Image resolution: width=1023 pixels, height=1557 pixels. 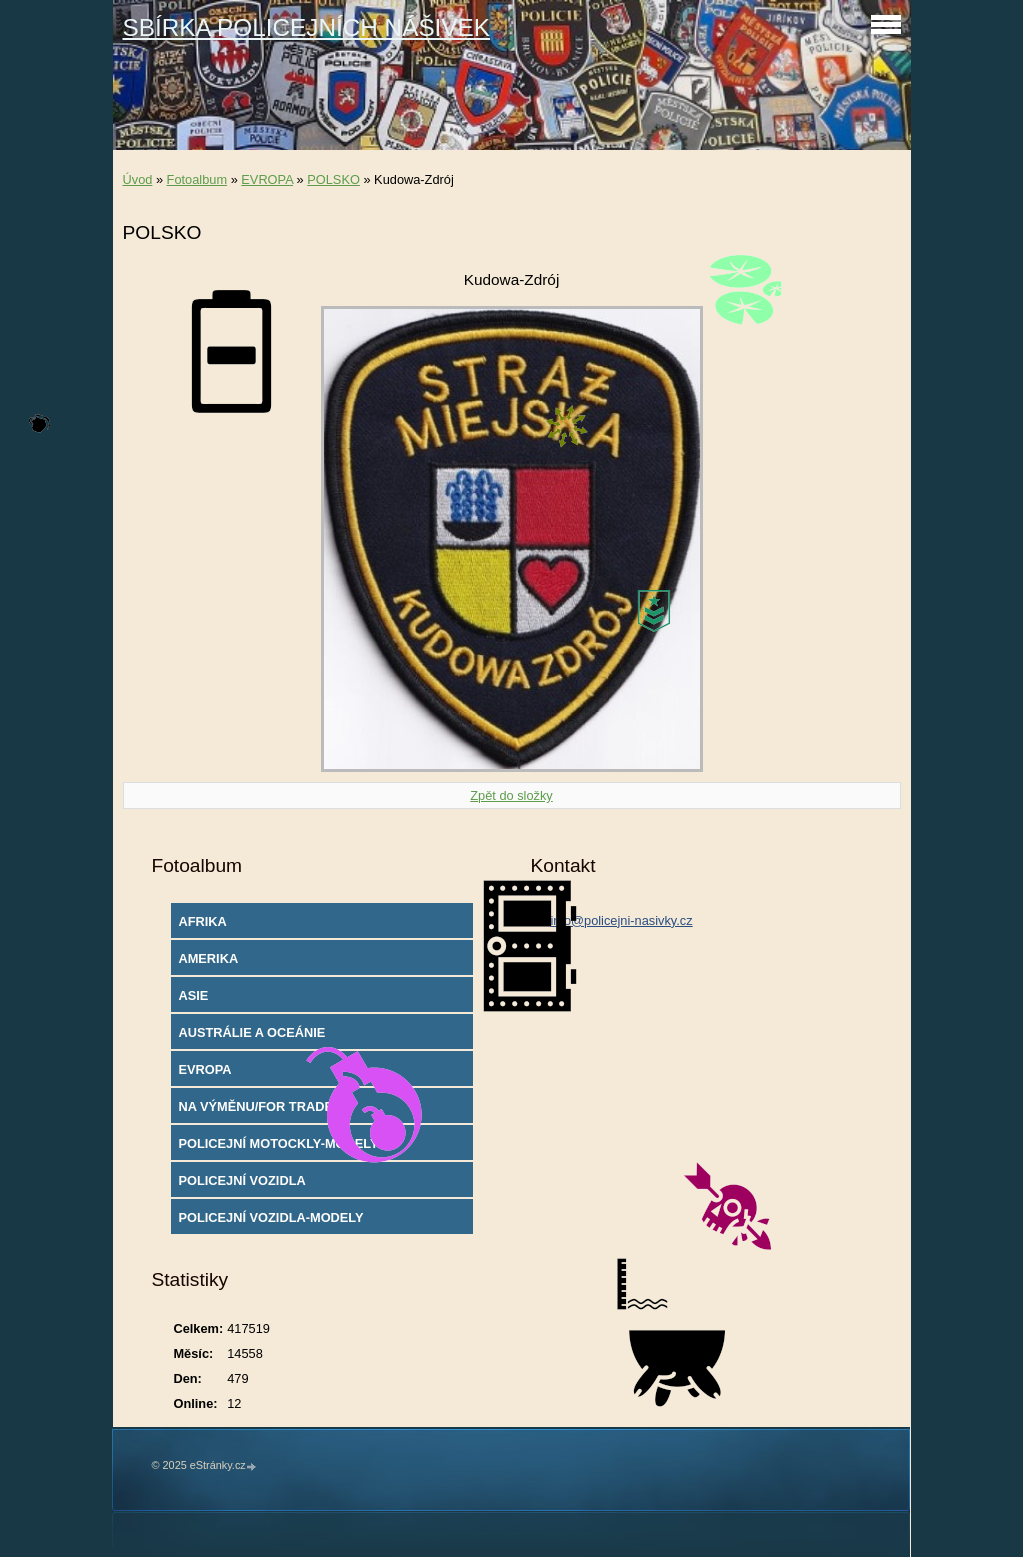 What do you see at coordinates (728, 1206) in the screenshot?
I see `skull pierced by arrow achievement or trophy` at bounding box center [728, 1206].